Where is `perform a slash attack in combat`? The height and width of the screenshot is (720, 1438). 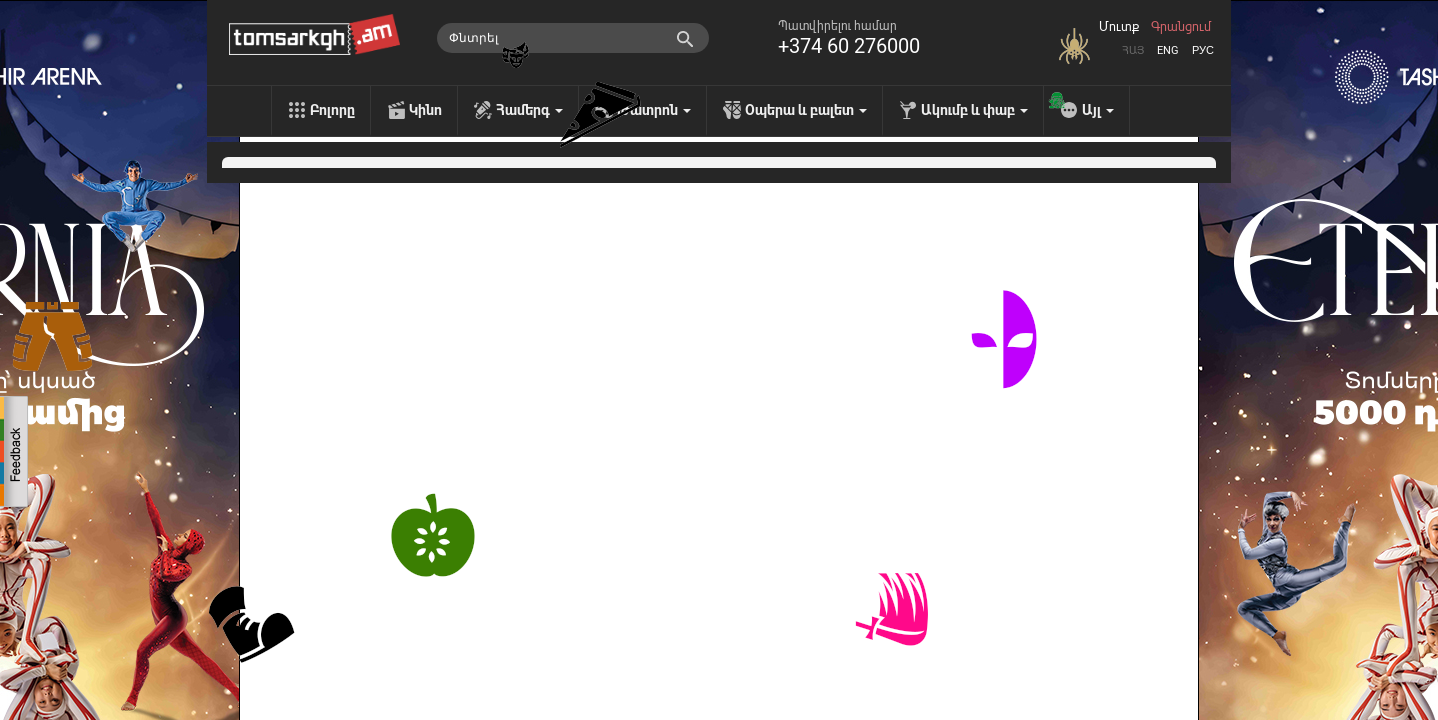
perform a slash attack in combat is located at coordinates (892, 609).